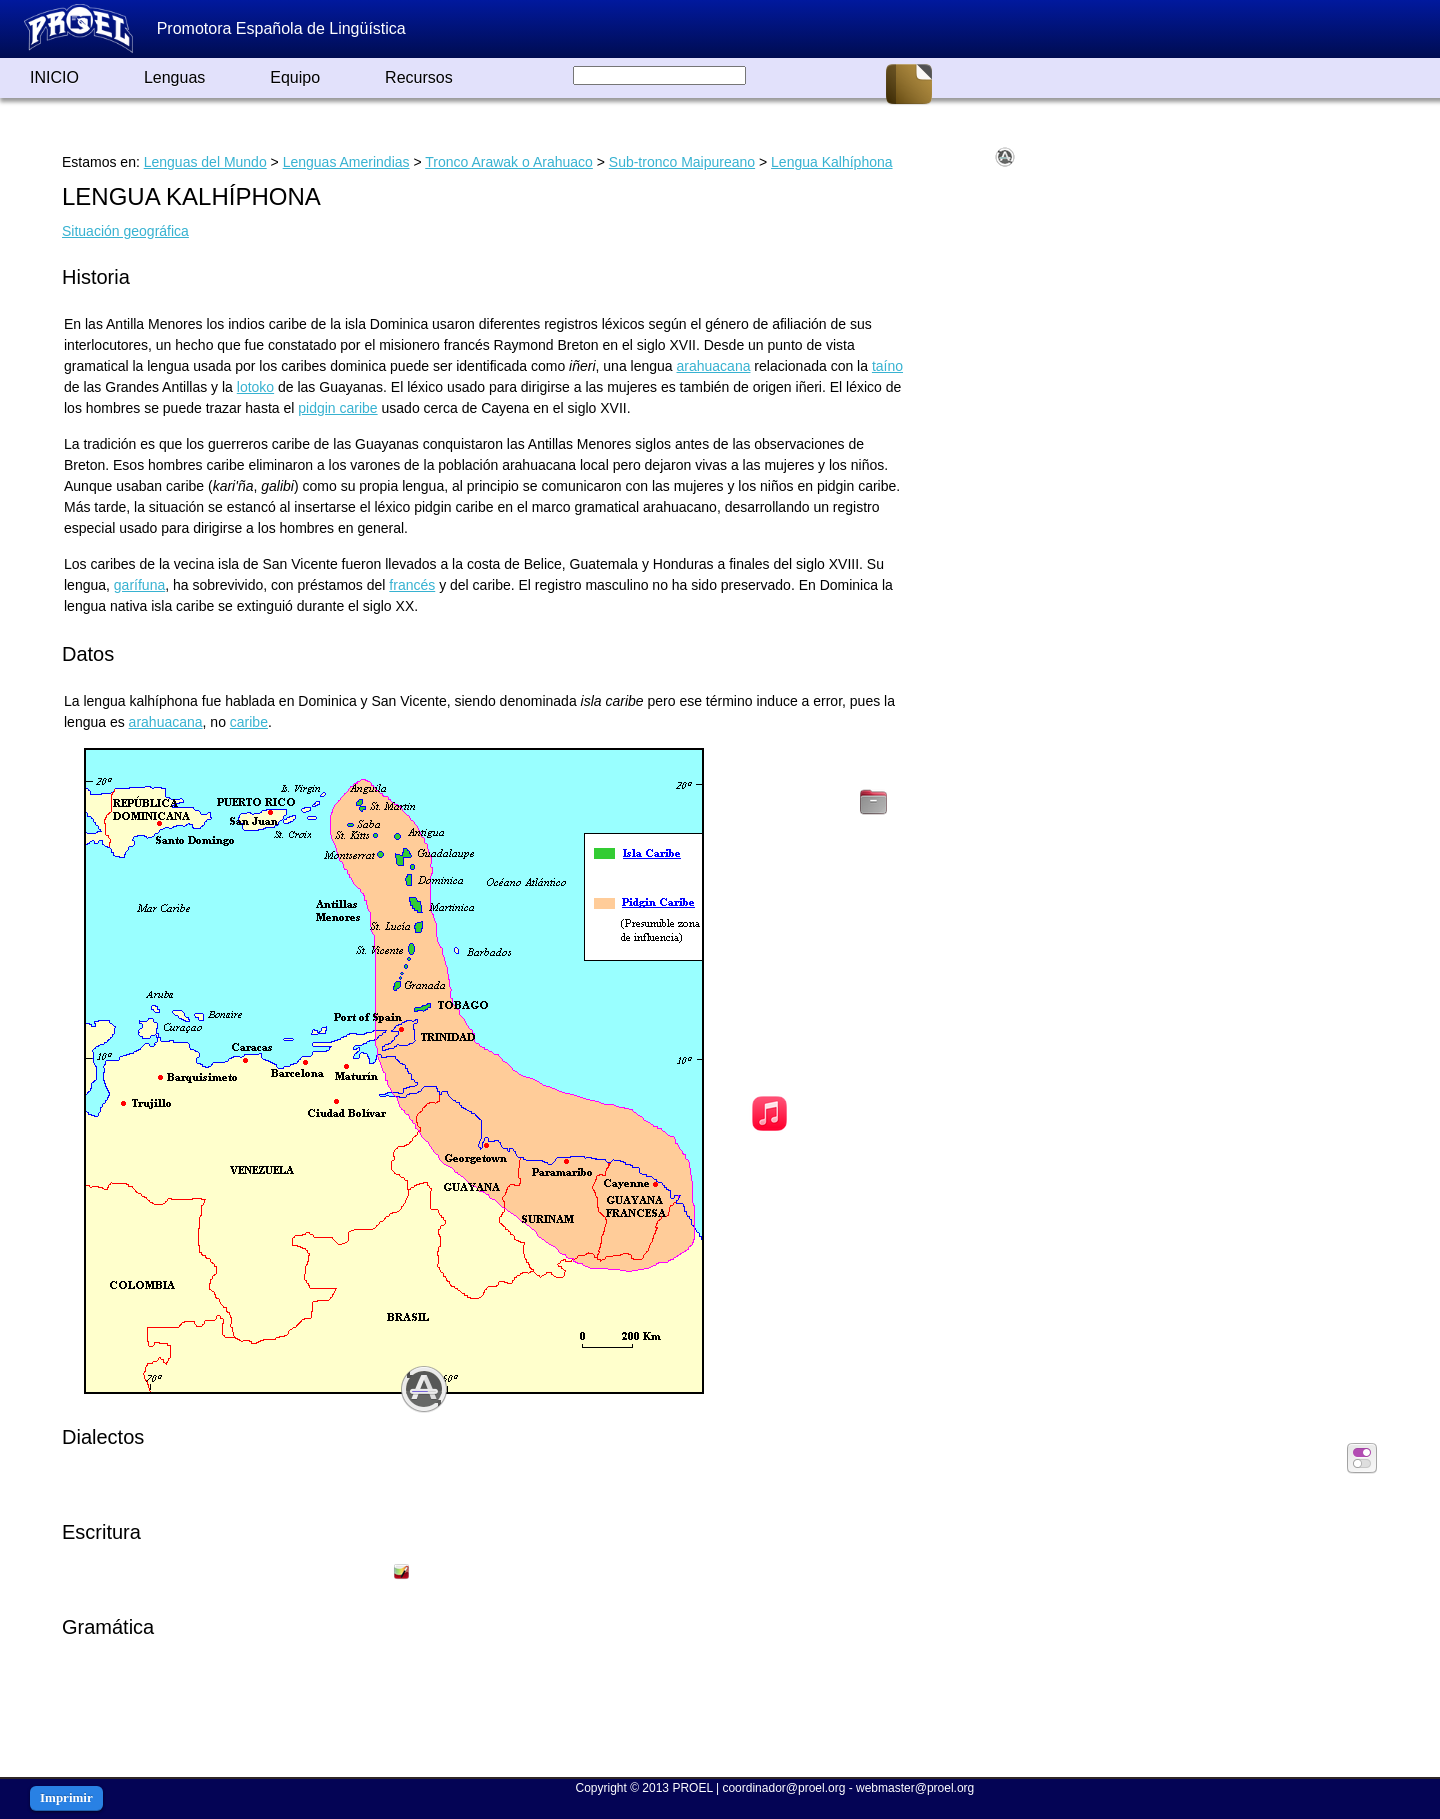 The width and height of the screenshot is (1440, 1819). What do you see at coordinates (424, 1389) in the screenshot?
I see `open the software updater application` at bounding box center [424, 1389].